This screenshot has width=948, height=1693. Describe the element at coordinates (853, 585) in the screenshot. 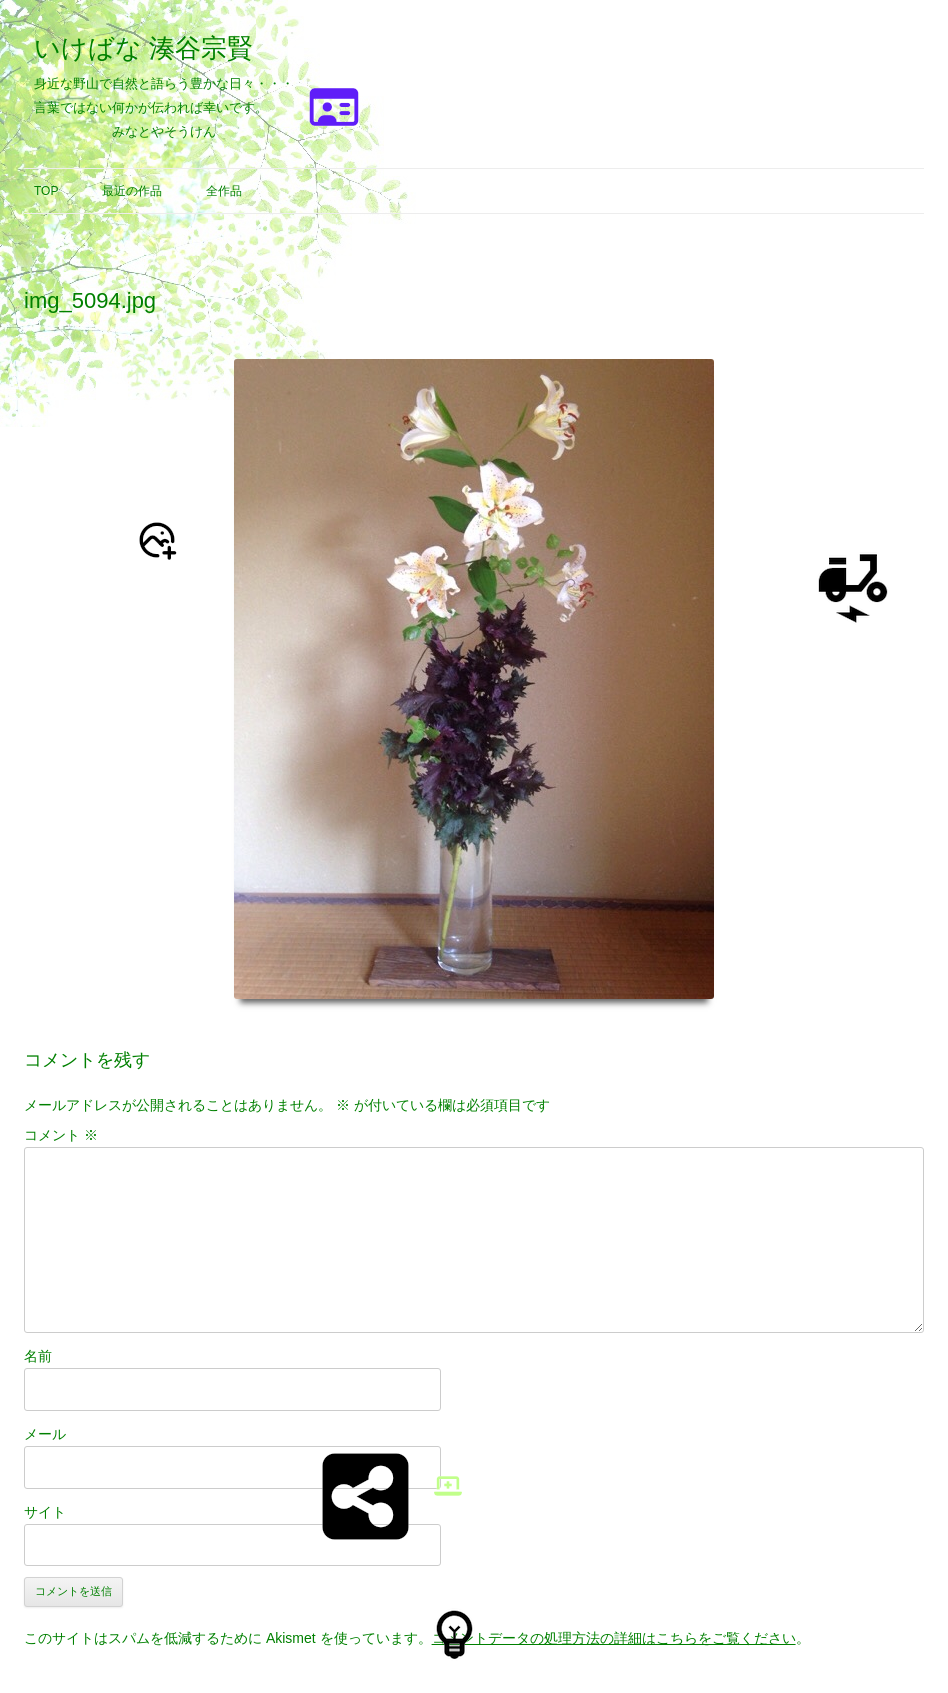

I see `select electric moped as transportation mode` at that location.